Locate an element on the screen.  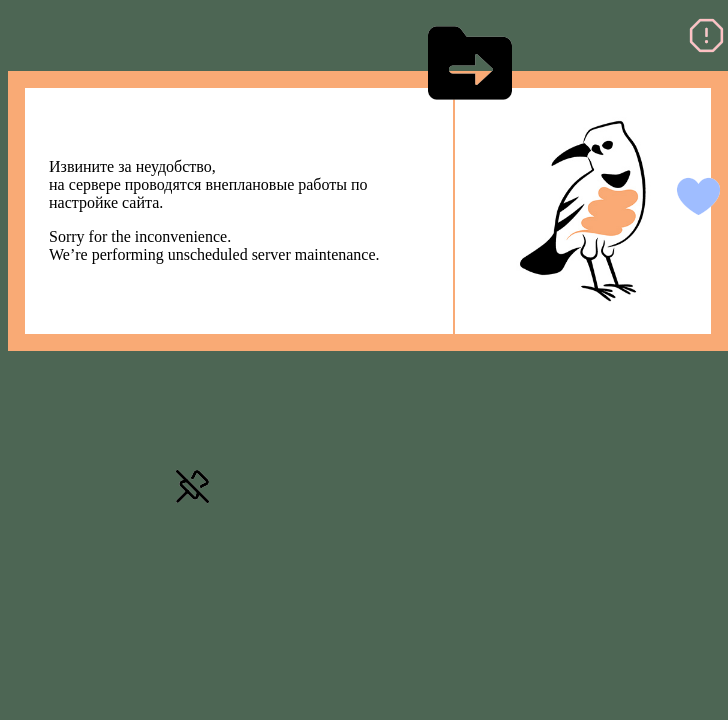
stop or halt current action is located at coordinates (706, 35).